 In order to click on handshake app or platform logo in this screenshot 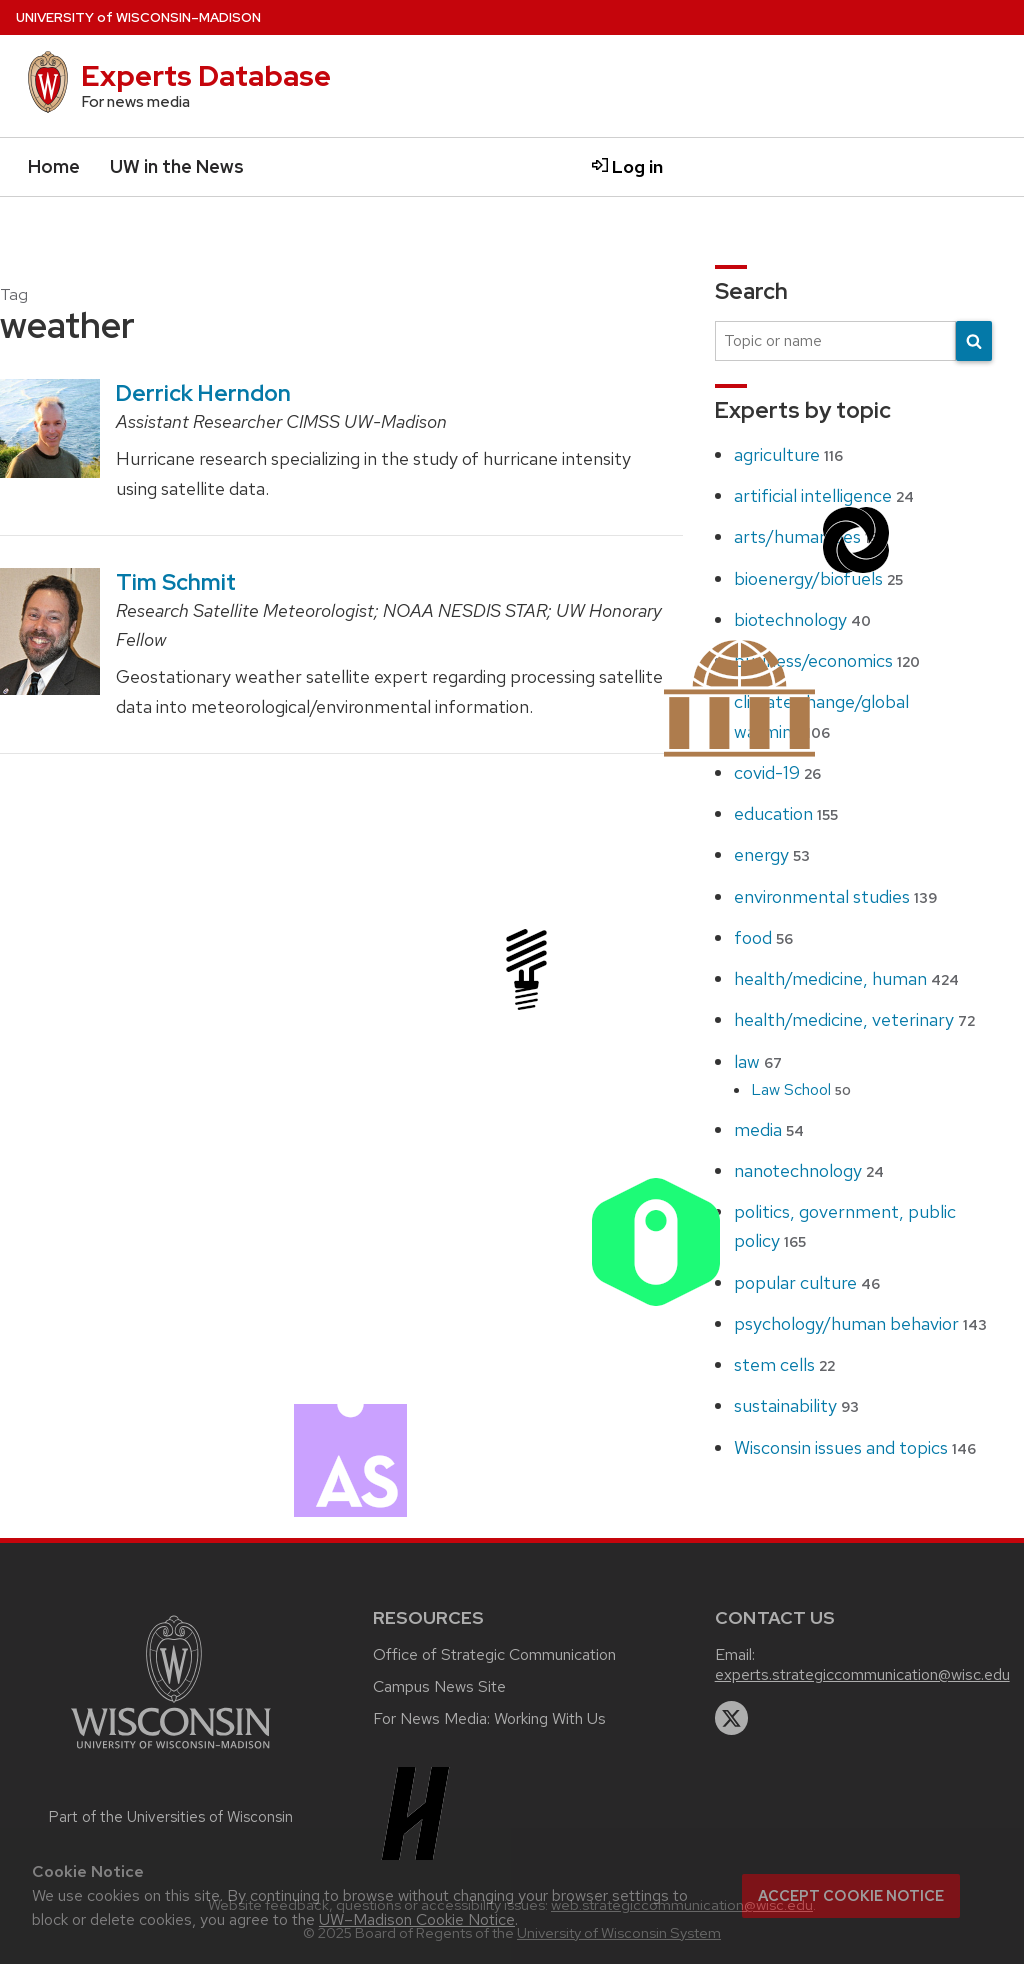, I will do `click(415, 1813)`.